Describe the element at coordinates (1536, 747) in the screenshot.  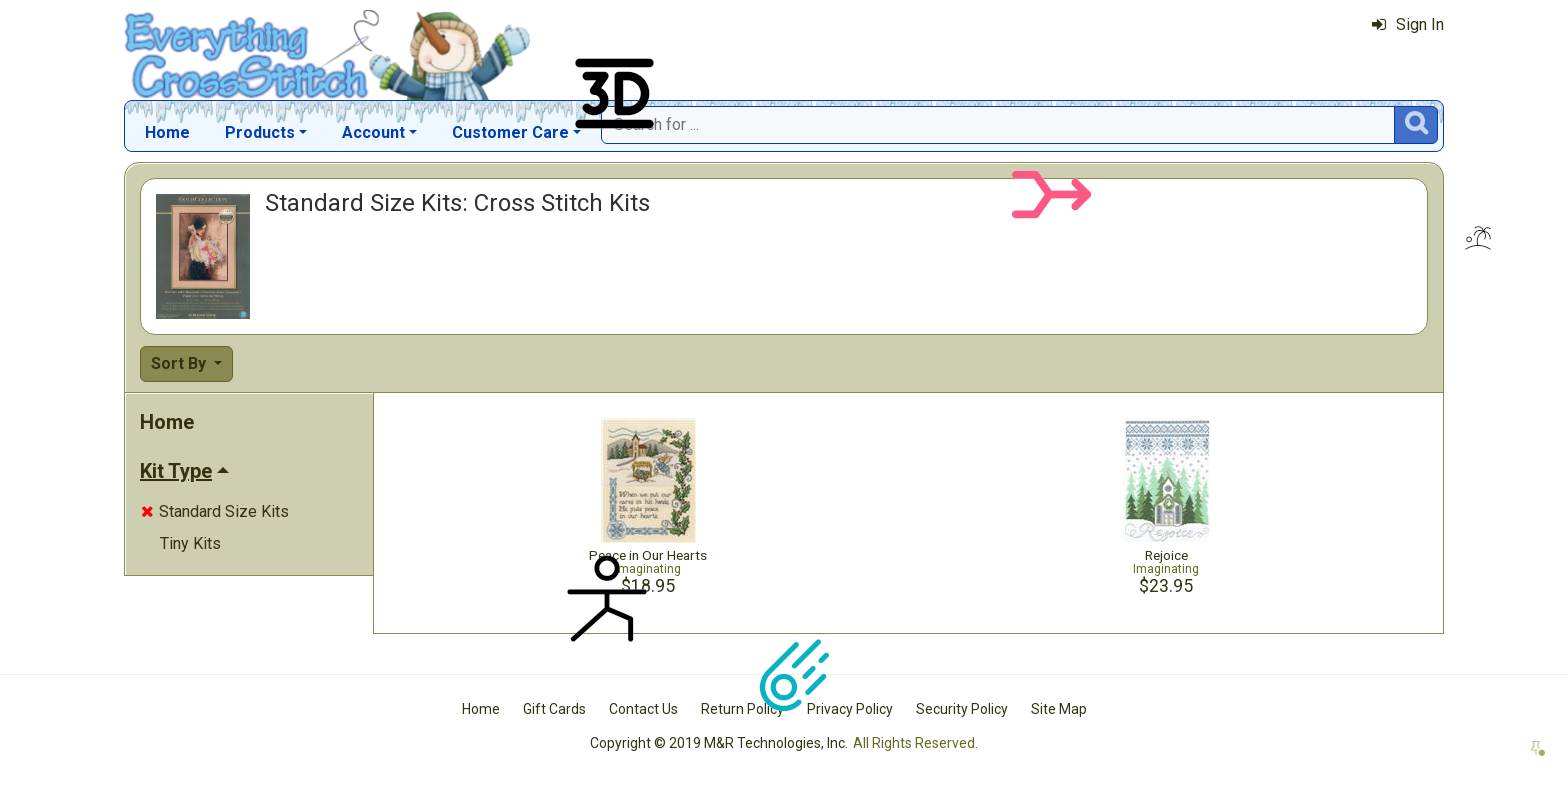
I see `pinned file with unsaved changes` at that location.